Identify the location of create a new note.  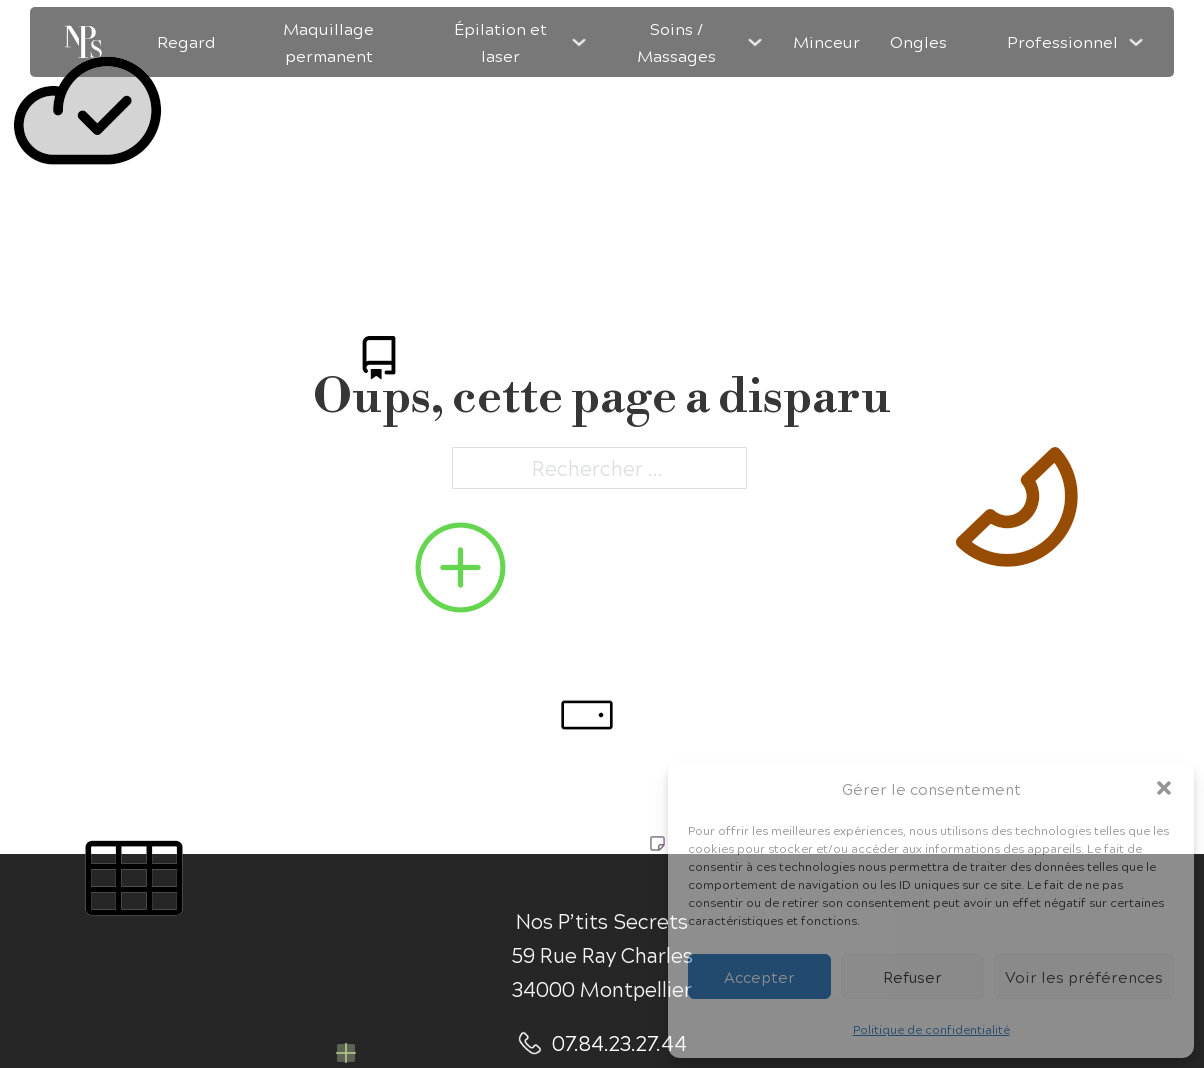
(657, 843).